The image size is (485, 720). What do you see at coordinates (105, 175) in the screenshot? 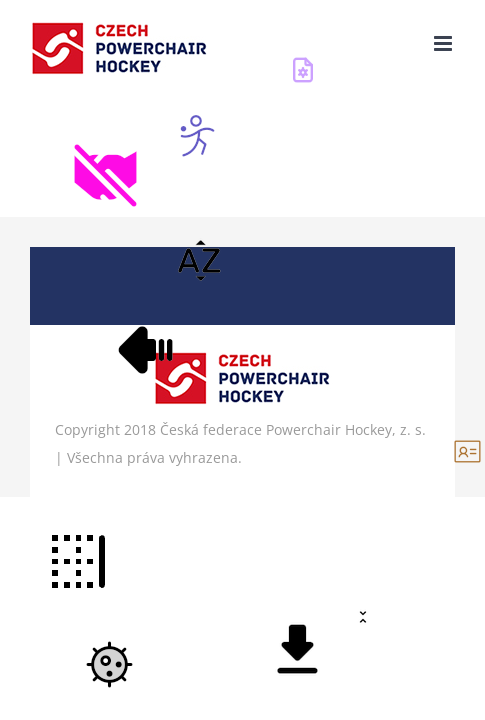
I see `indicates a canceled or declined agreement` at bounding box center [105, 175].